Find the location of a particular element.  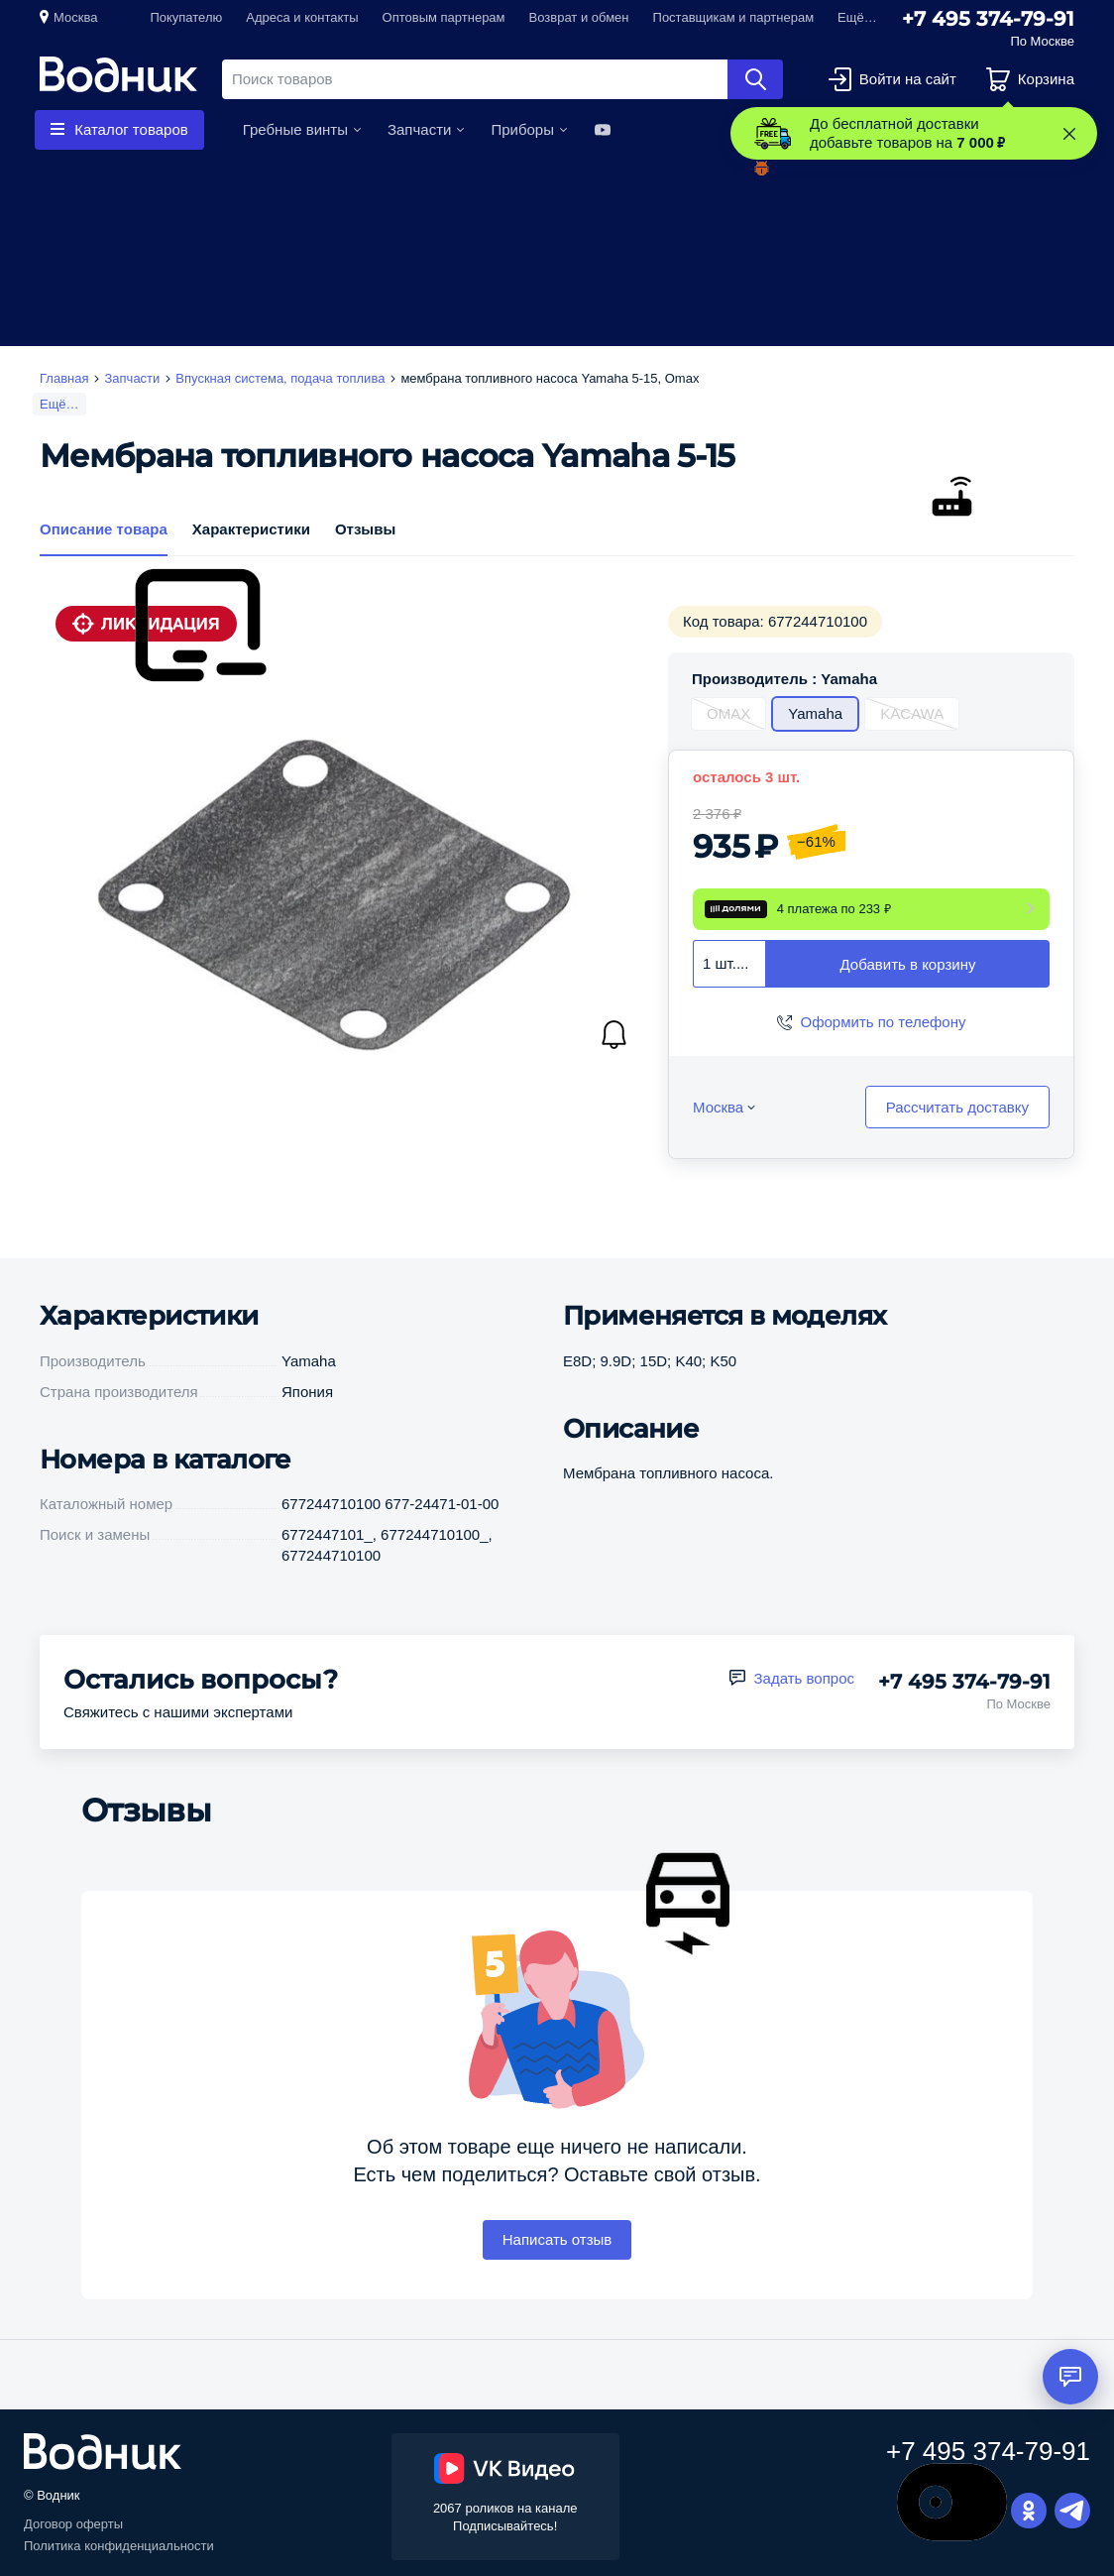

view notifications is located at coordinates (613, 1034).